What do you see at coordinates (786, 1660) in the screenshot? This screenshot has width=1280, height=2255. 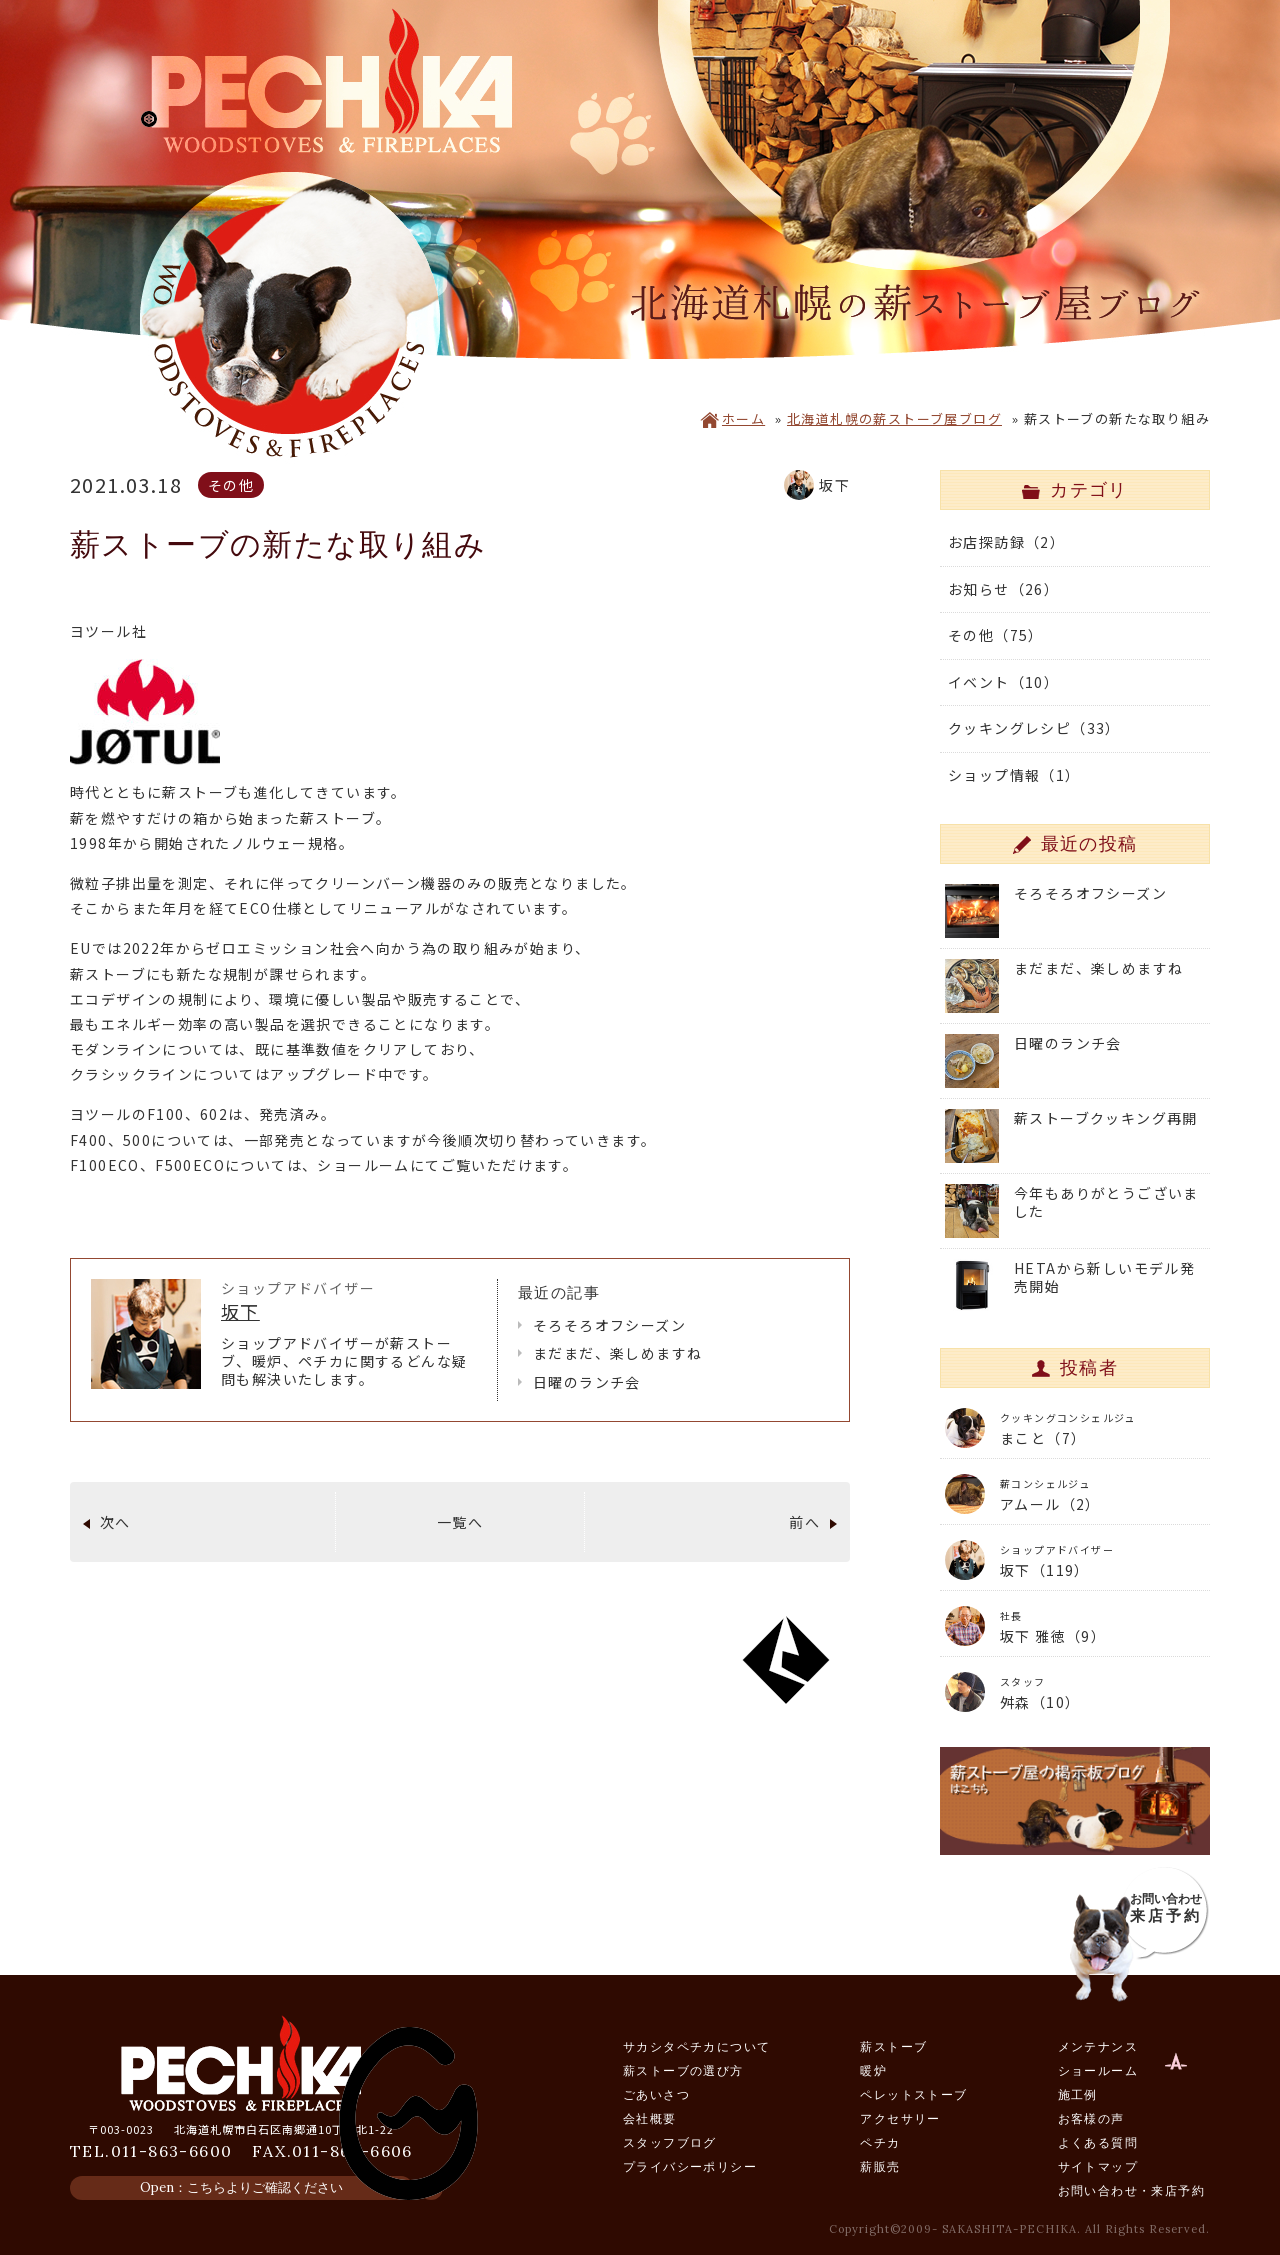 I see `open informatica application` at bounding box center [786, 1660].